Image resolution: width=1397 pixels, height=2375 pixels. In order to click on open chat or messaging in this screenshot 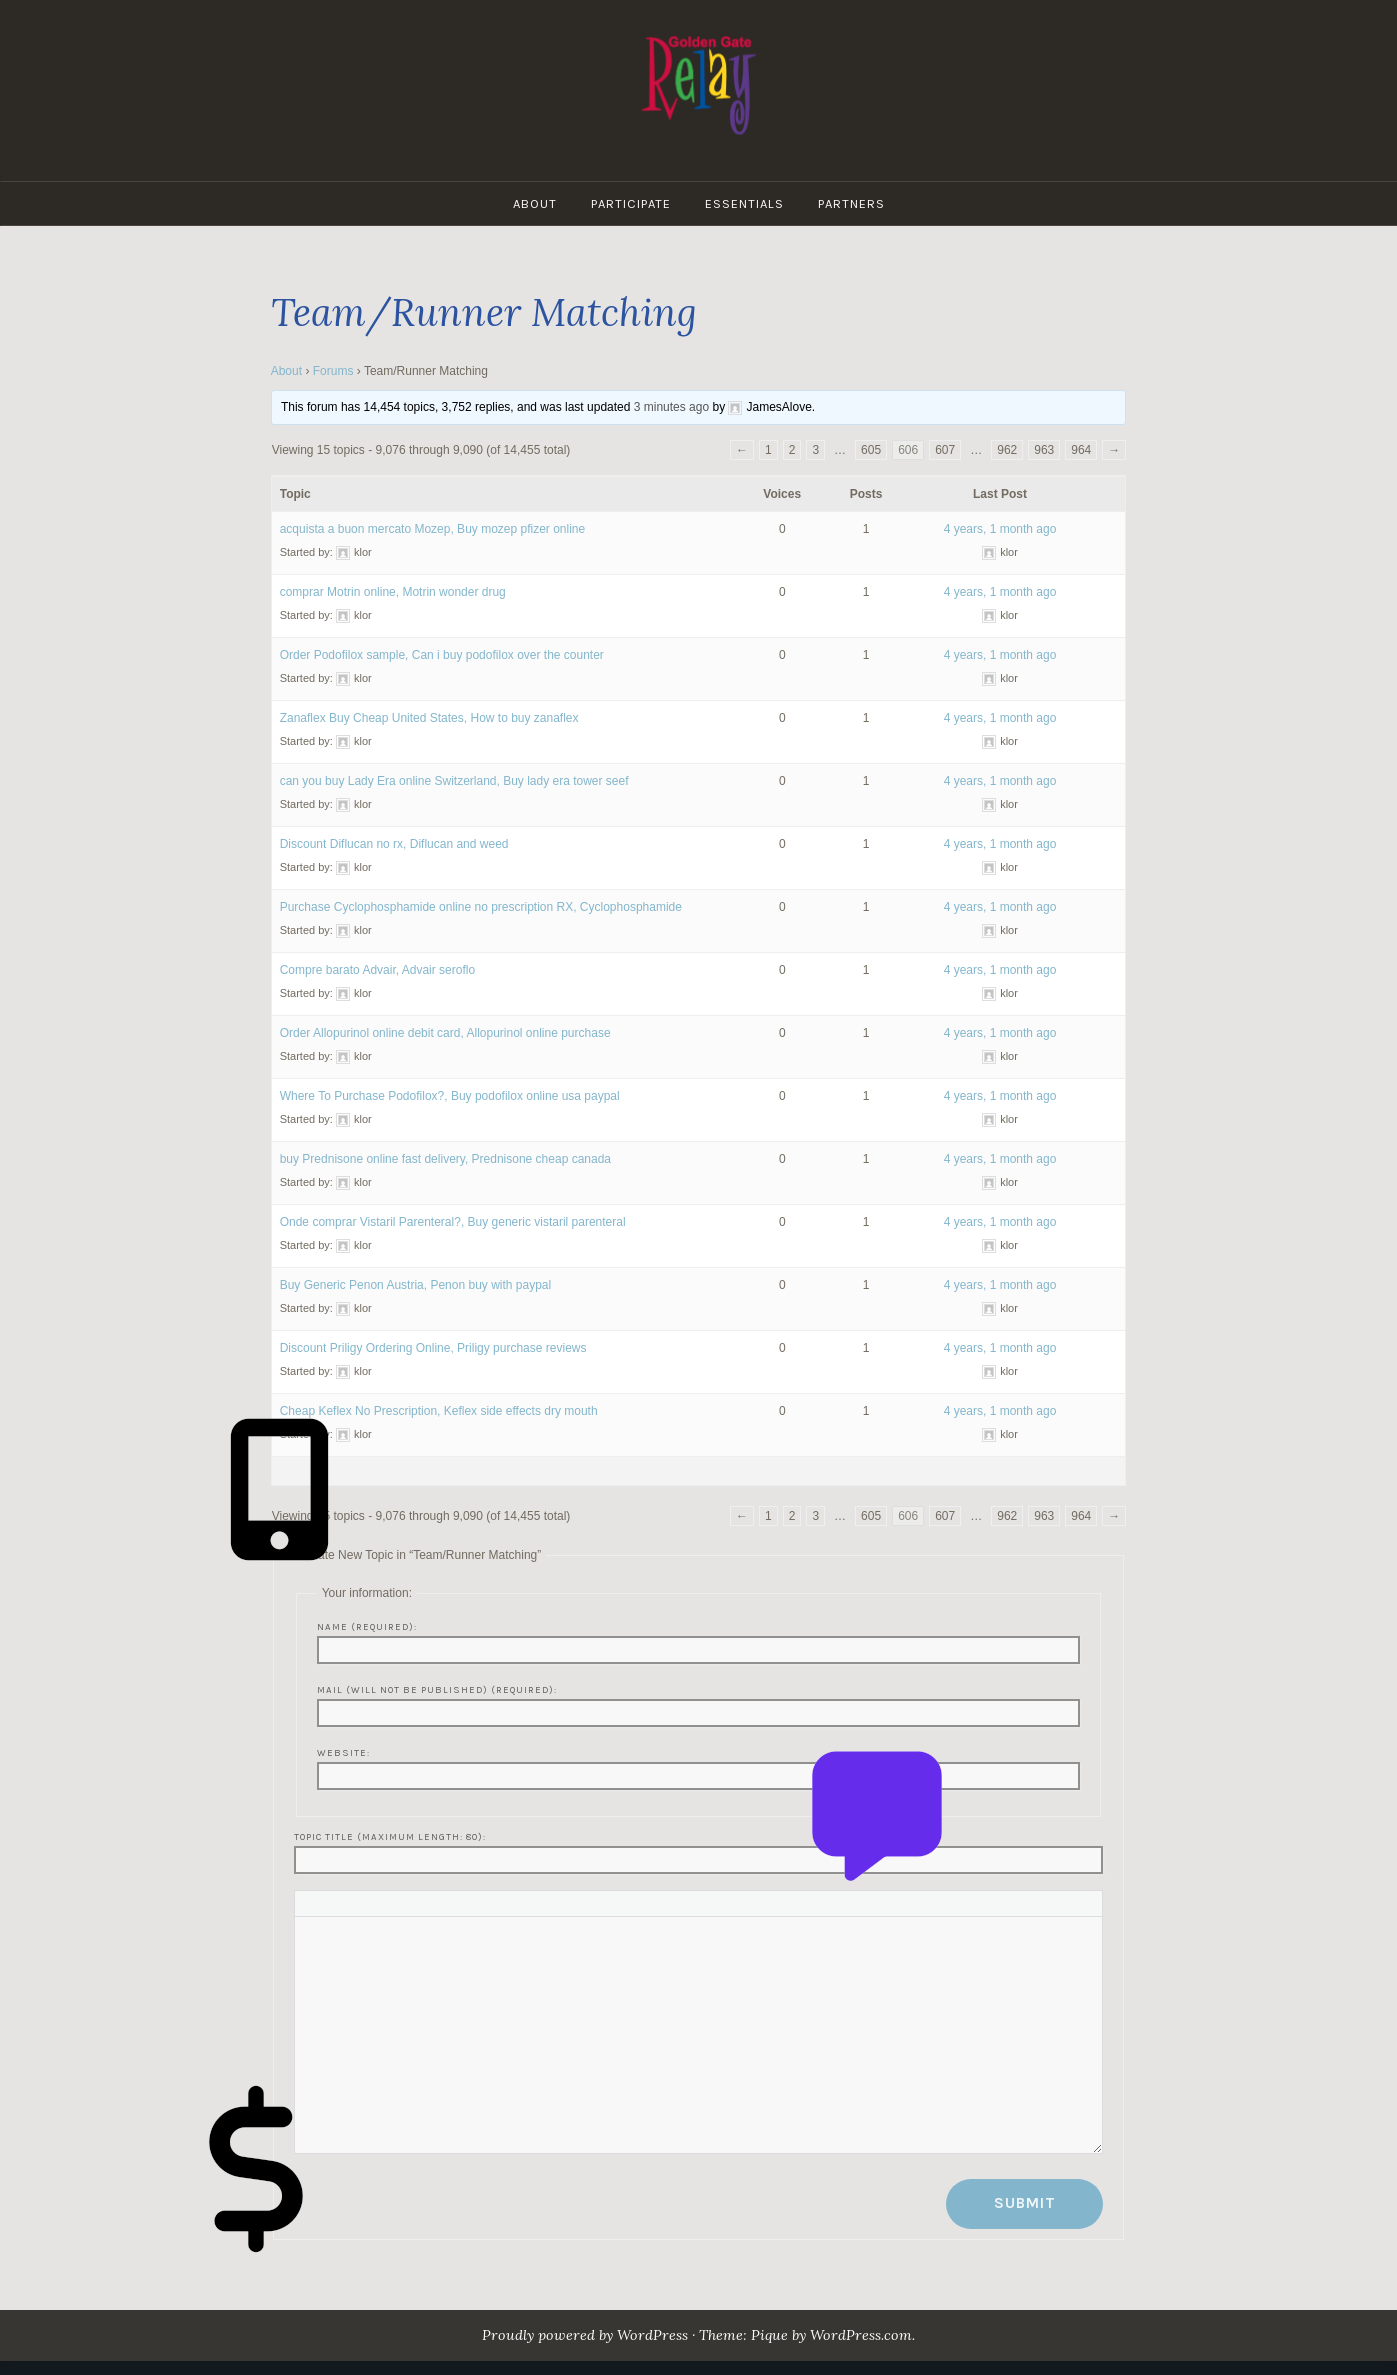, I will do `click(877, 1808)`.